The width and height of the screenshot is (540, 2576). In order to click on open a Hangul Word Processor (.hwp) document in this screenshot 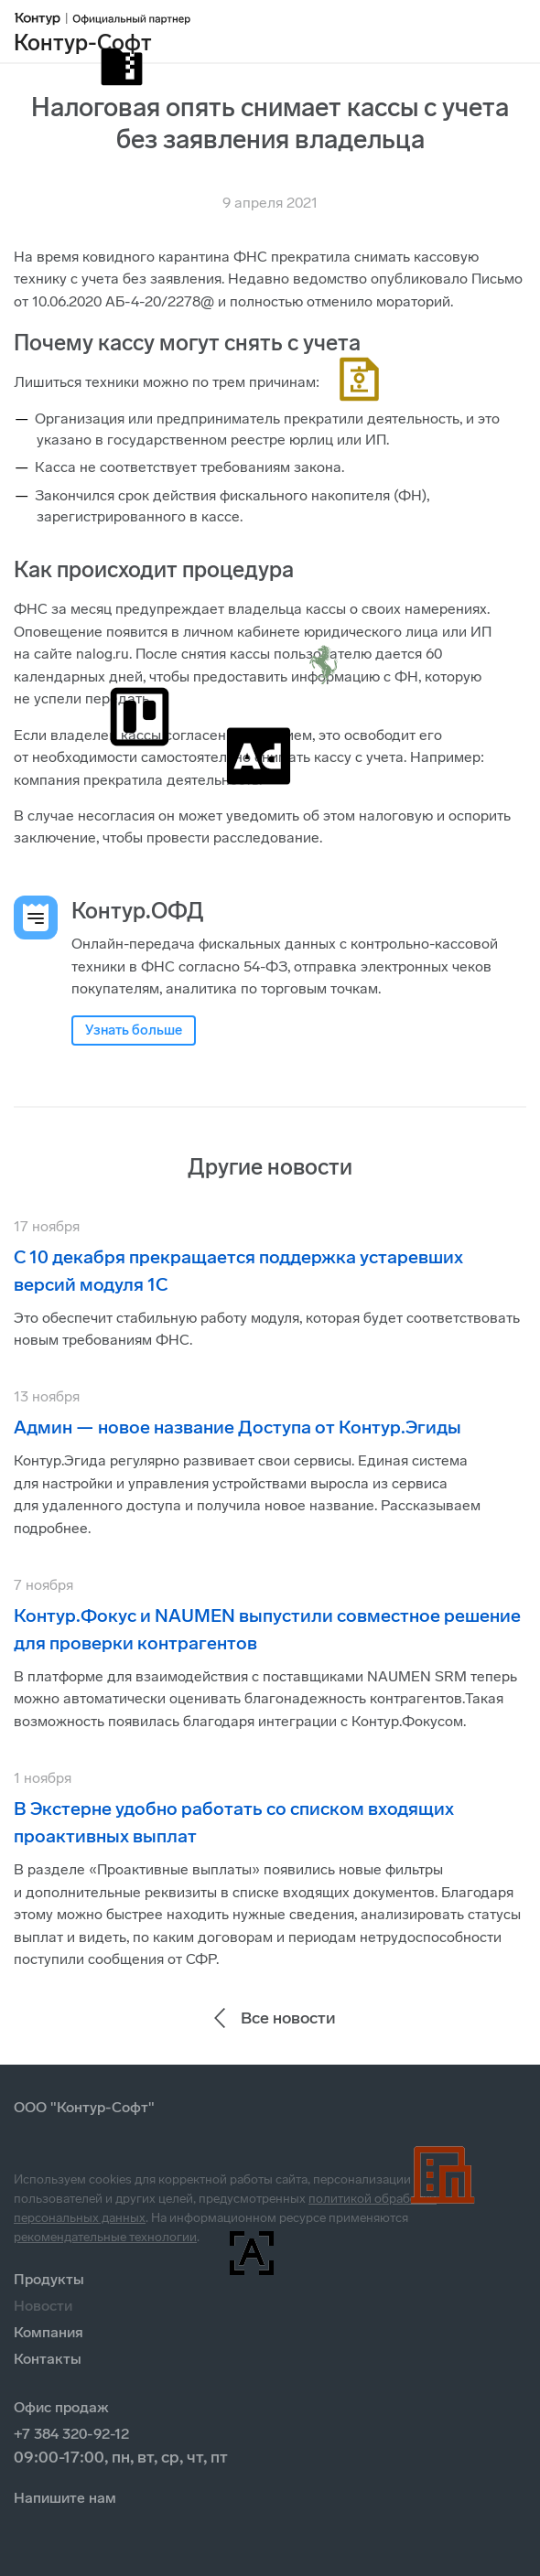, I will do `click(359, 379)`.